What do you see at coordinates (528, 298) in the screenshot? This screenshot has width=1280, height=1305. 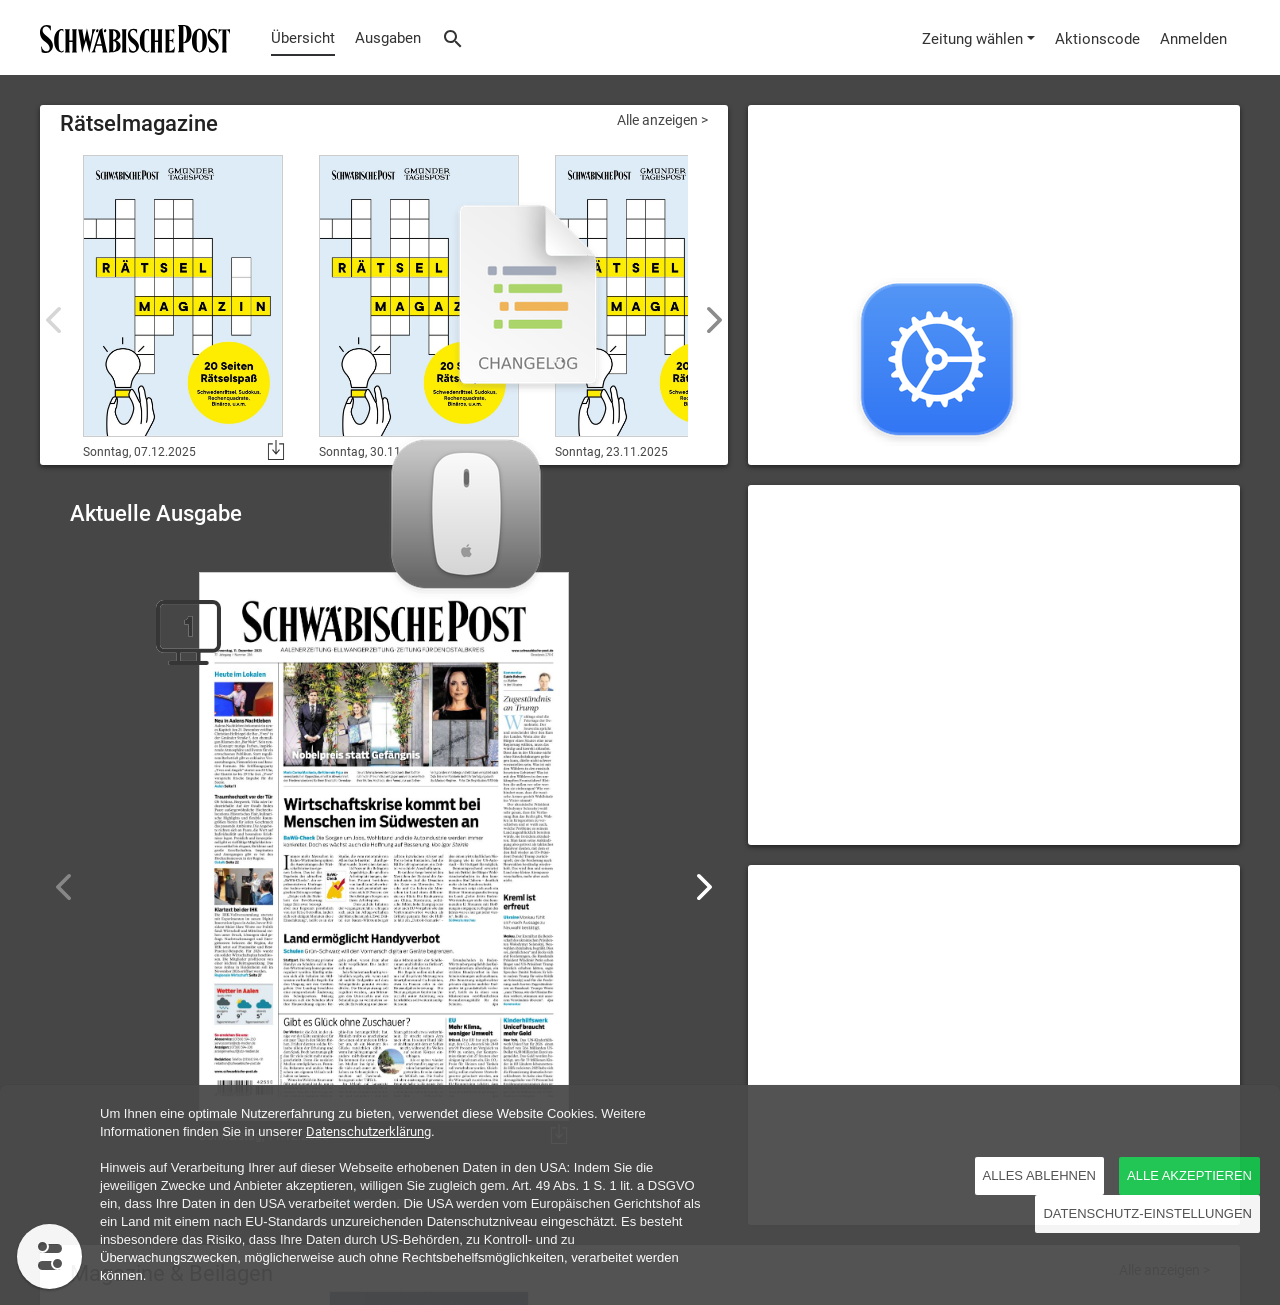 I see `changelog text file` at bounding box center [528, 298].